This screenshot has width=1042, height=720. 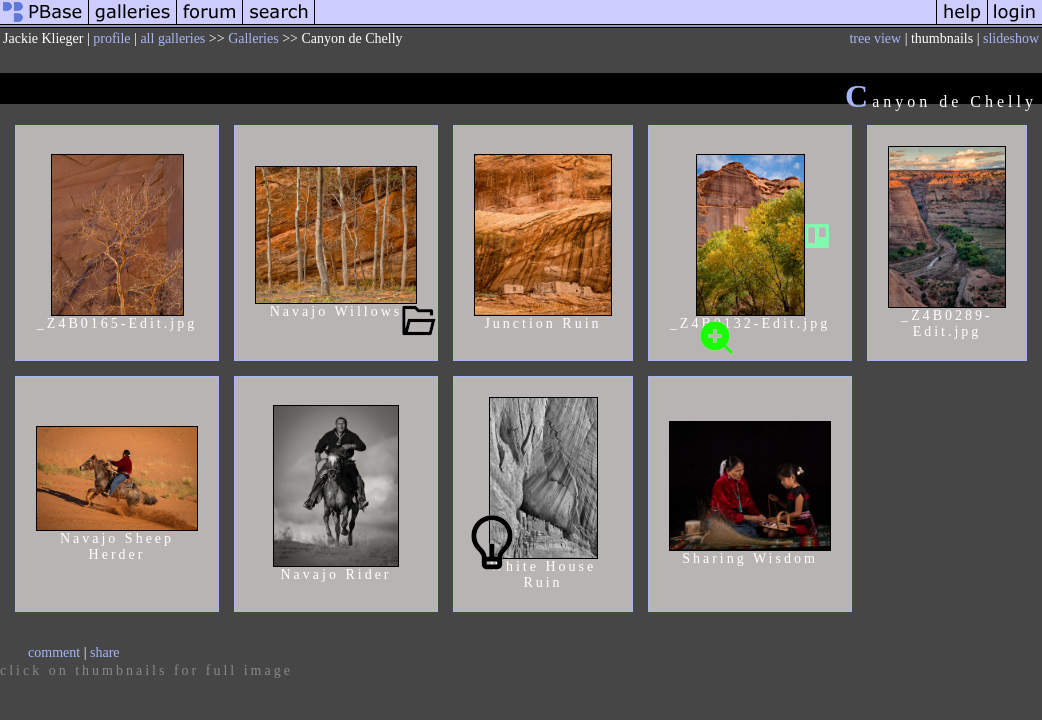 I want to click on zoom in on content, so click(x=716, y=337).